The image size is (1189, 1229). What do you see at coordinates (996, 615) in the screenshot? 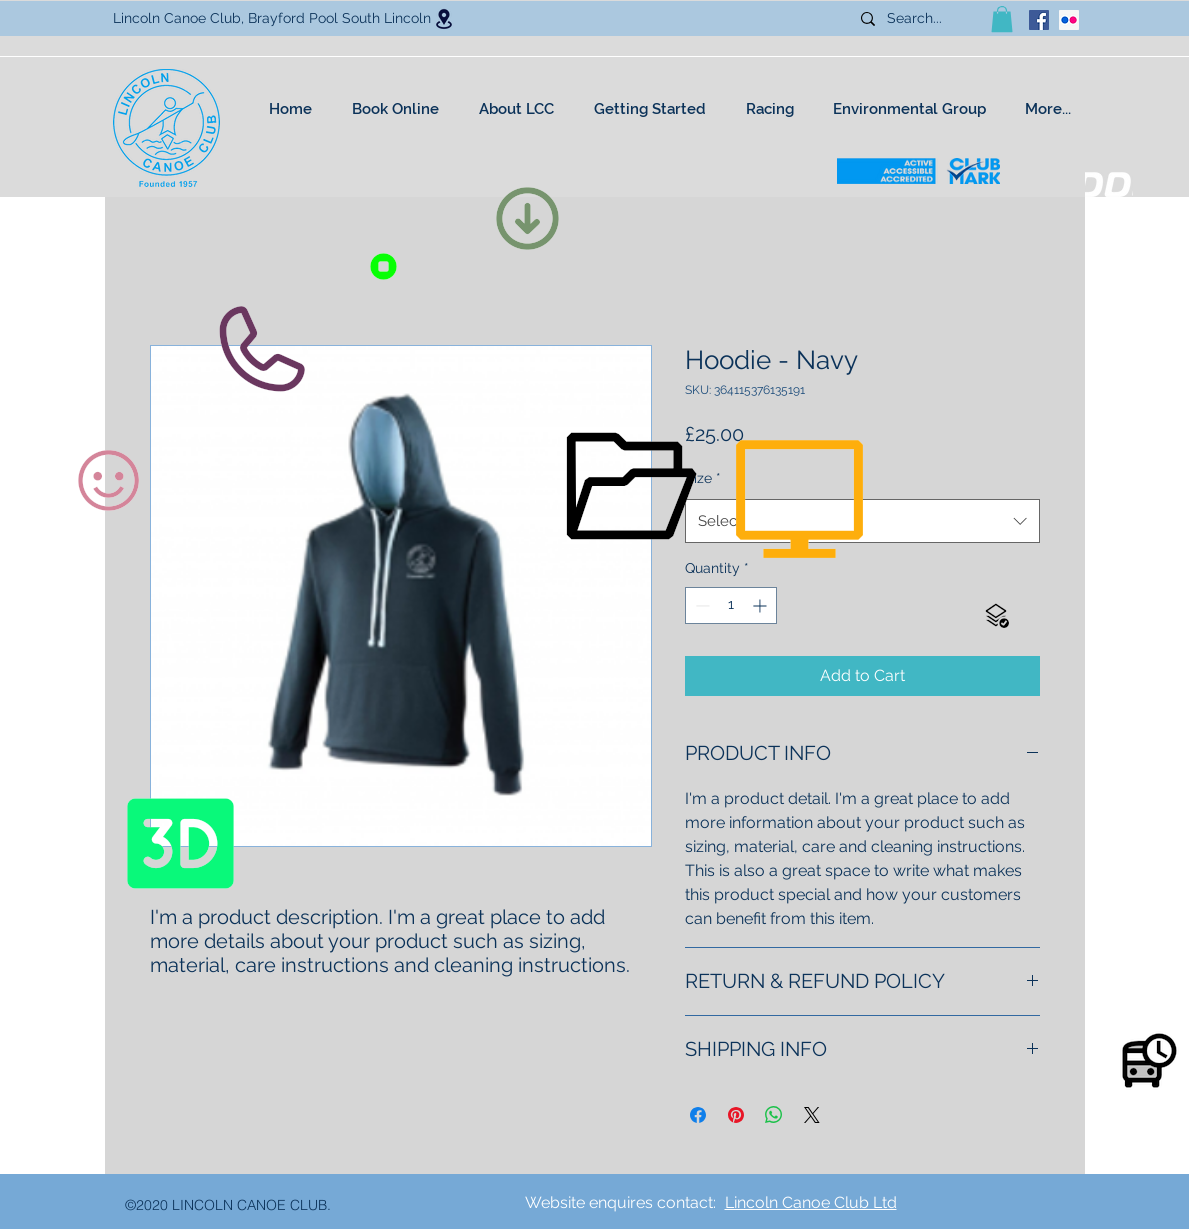
I see `view active layers in the editor` at bounding box center [996, 615].